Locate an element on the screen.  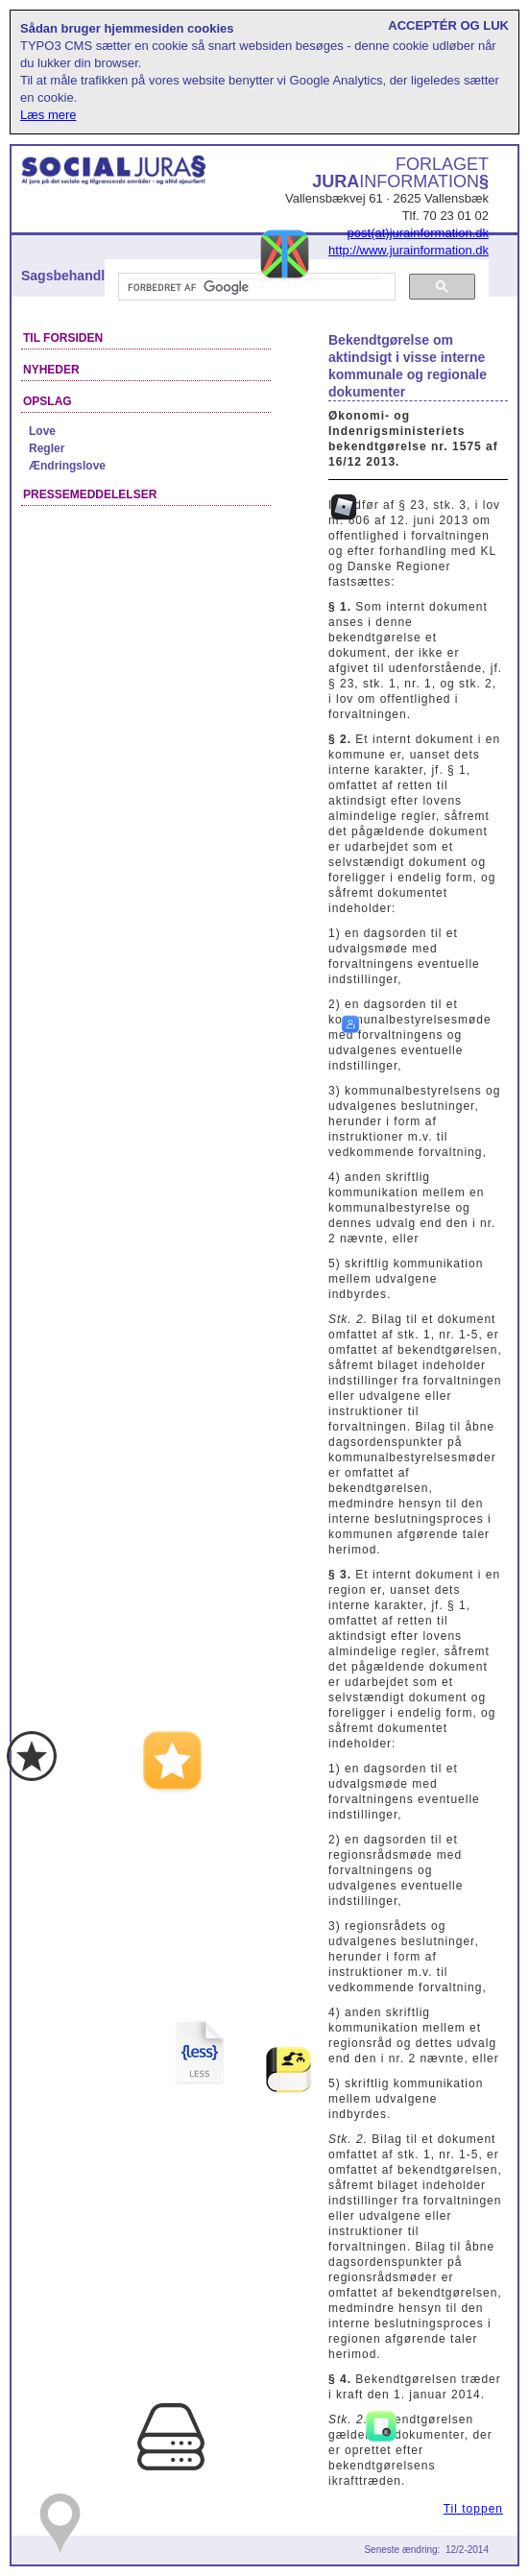
mark or save a location on the map is located at coordinates (60, 2525).